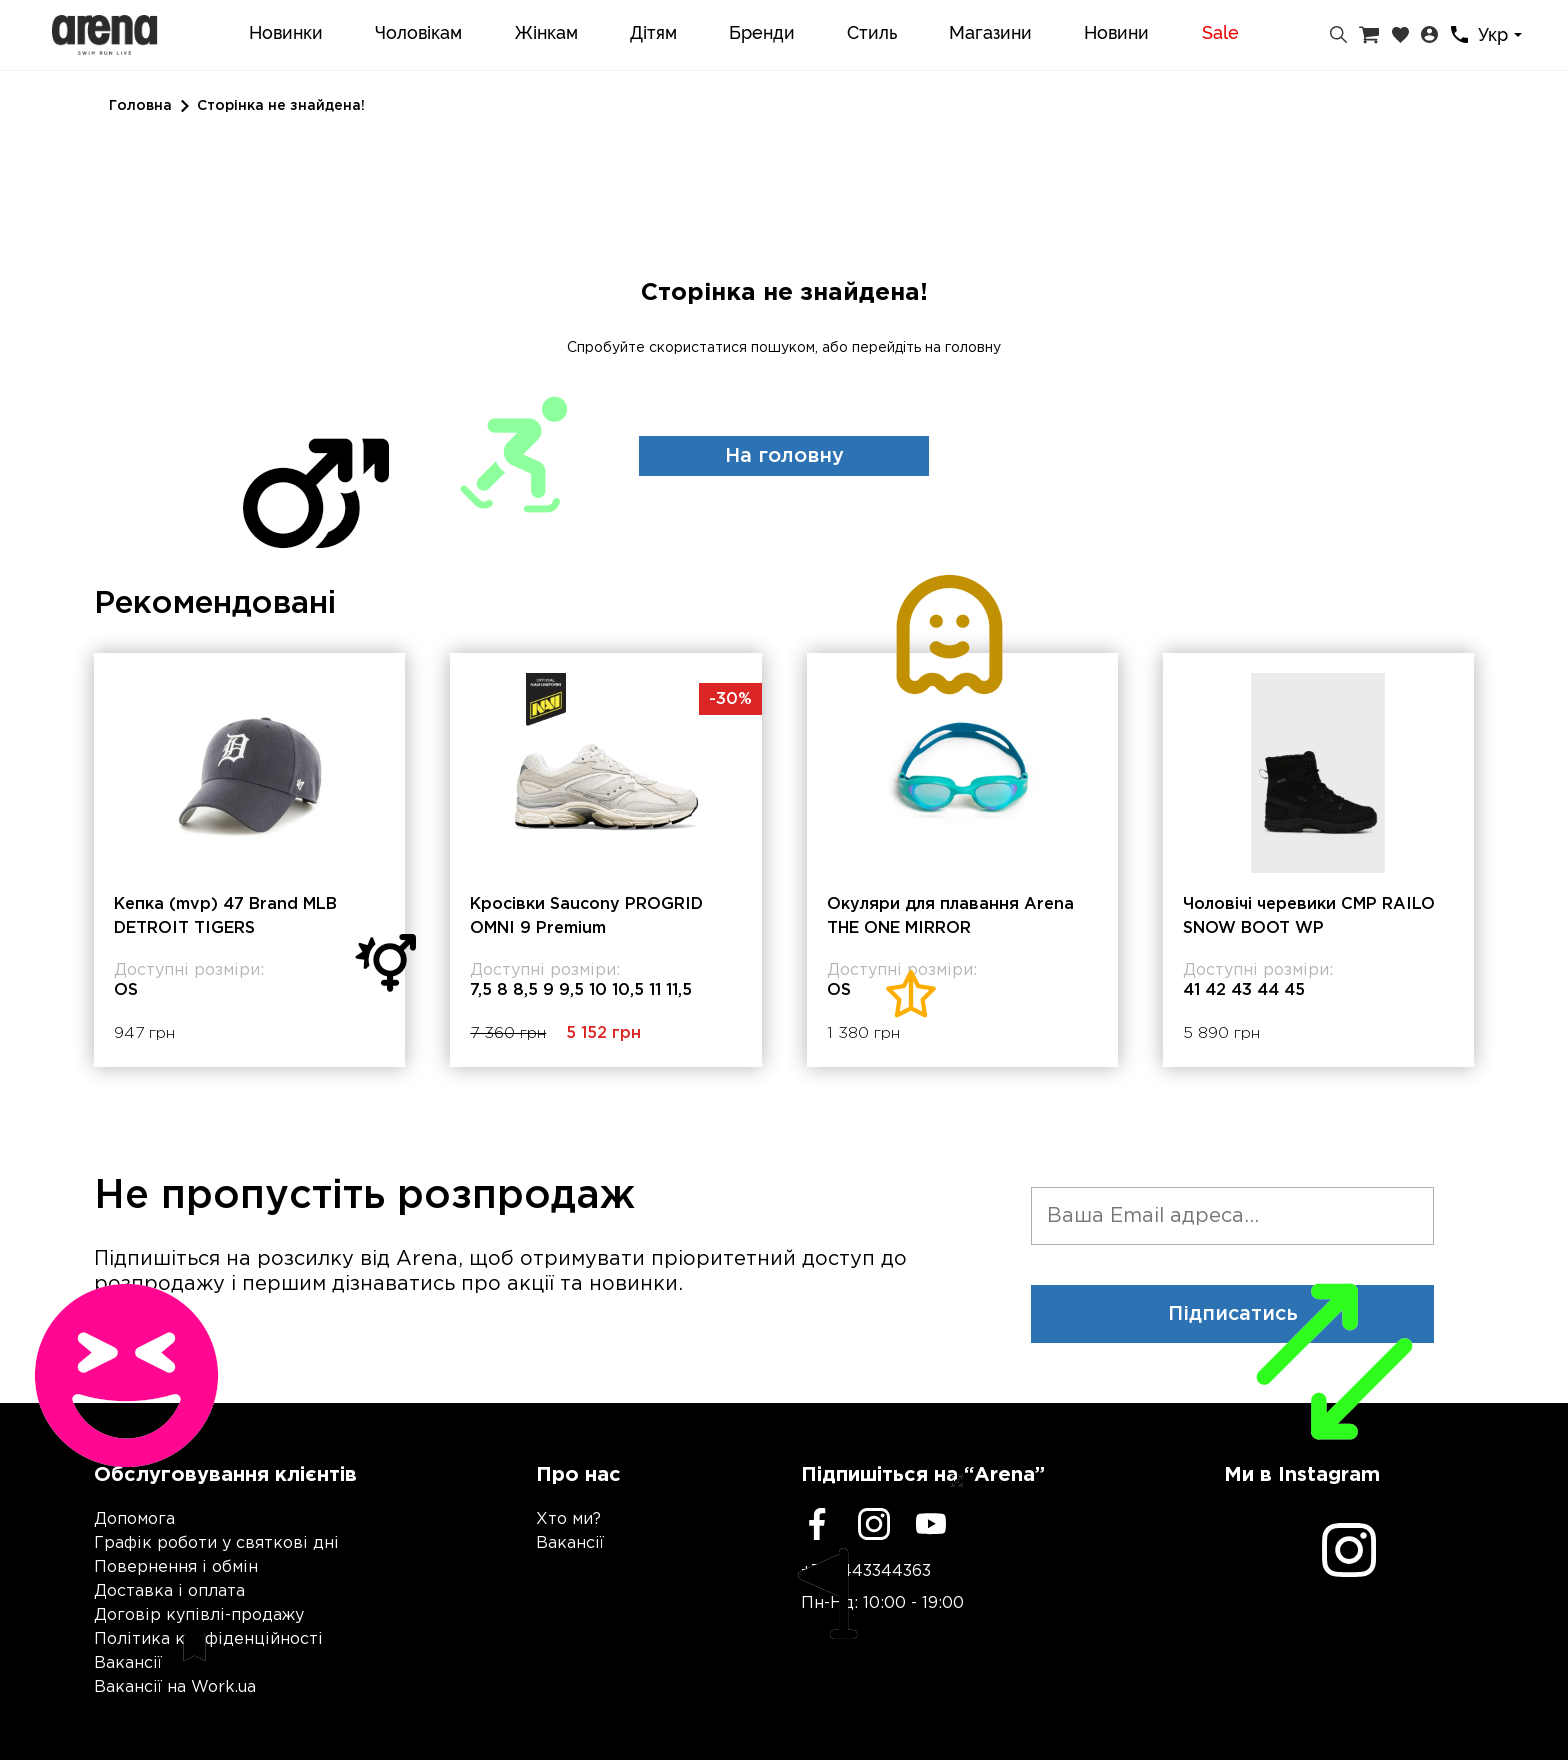 The width and height of the screenshot is (1568, 1760). Describe the element at coordinates (316, 497) in the screenshot. I see `indicates male-male relationship or gay men` at that location.